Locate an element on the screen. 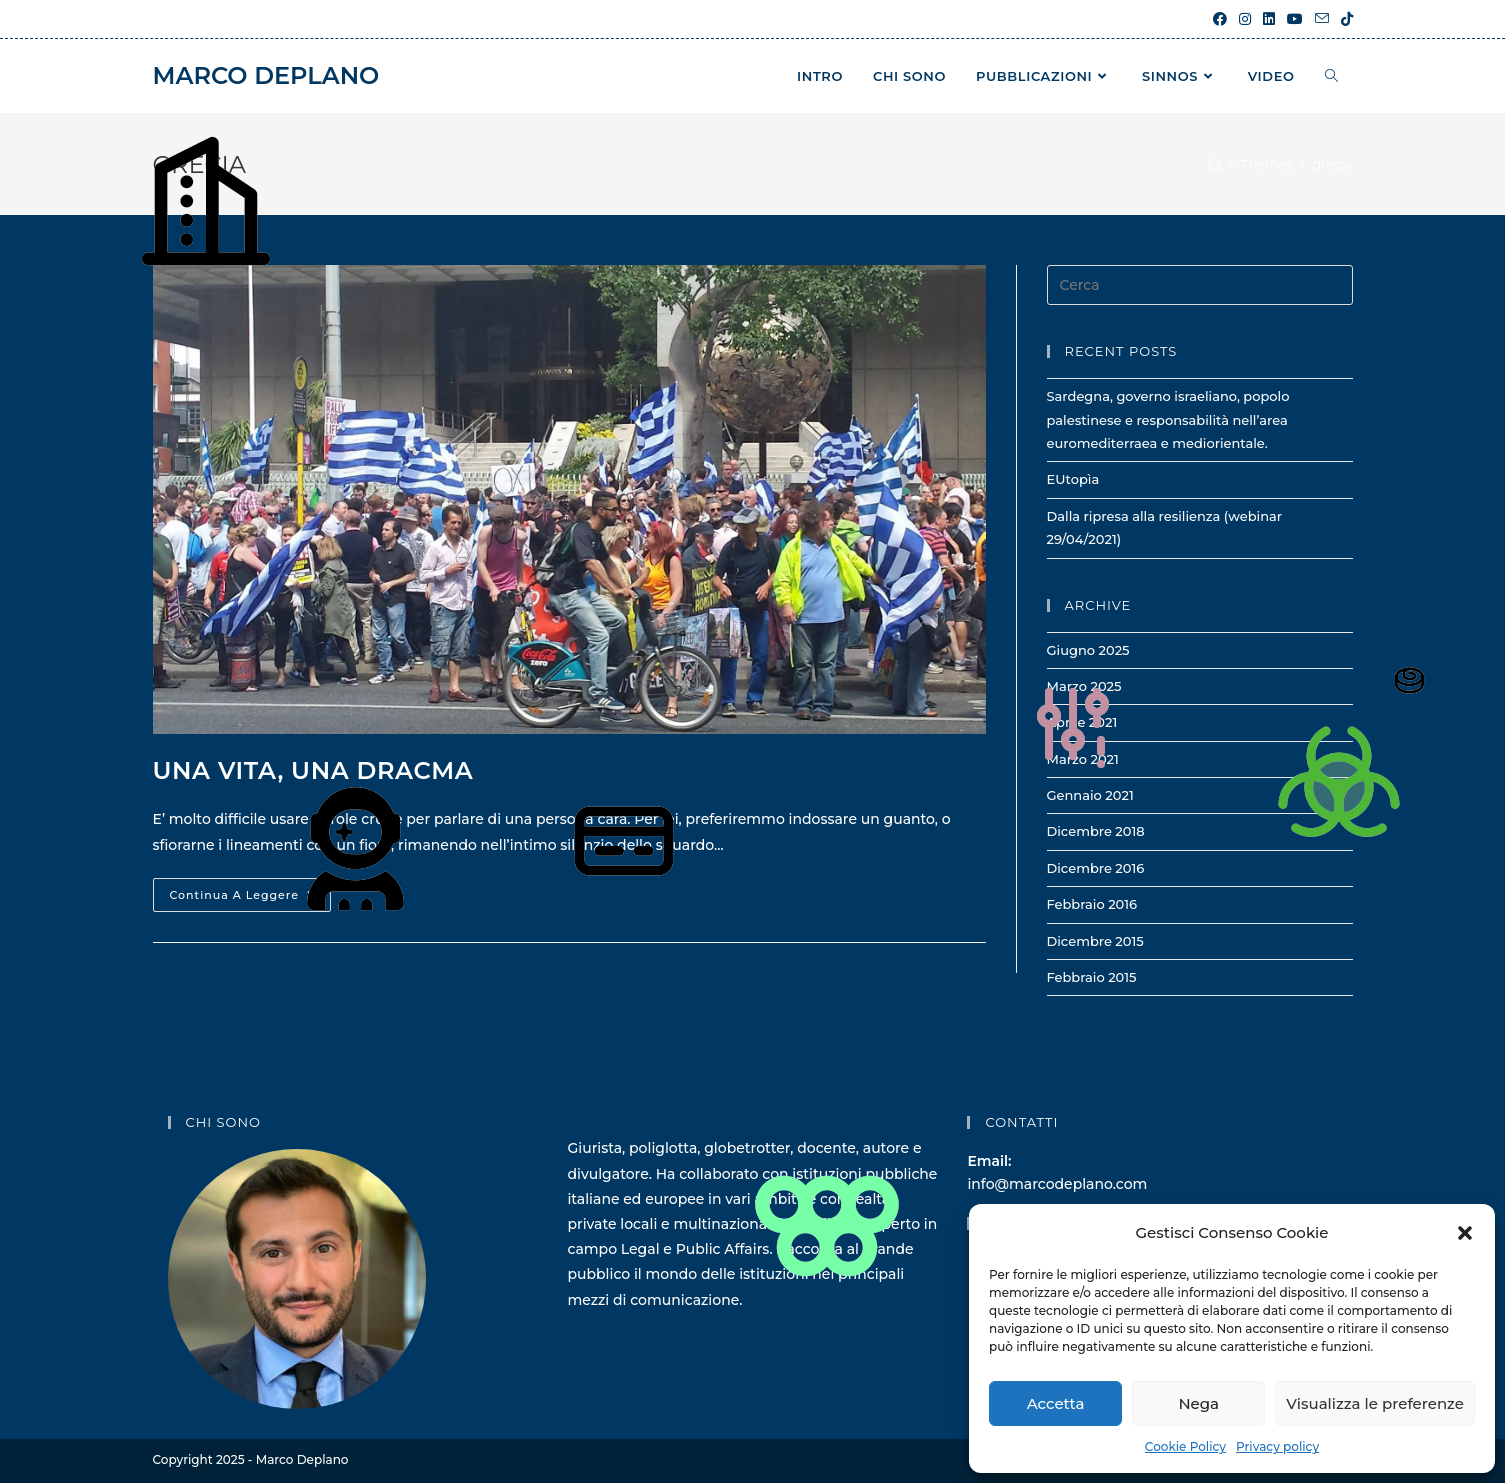 The width and height of the screenshot is (1505, 1483). view astronaut or space-themed user profile is located at coordinates (355, 850).